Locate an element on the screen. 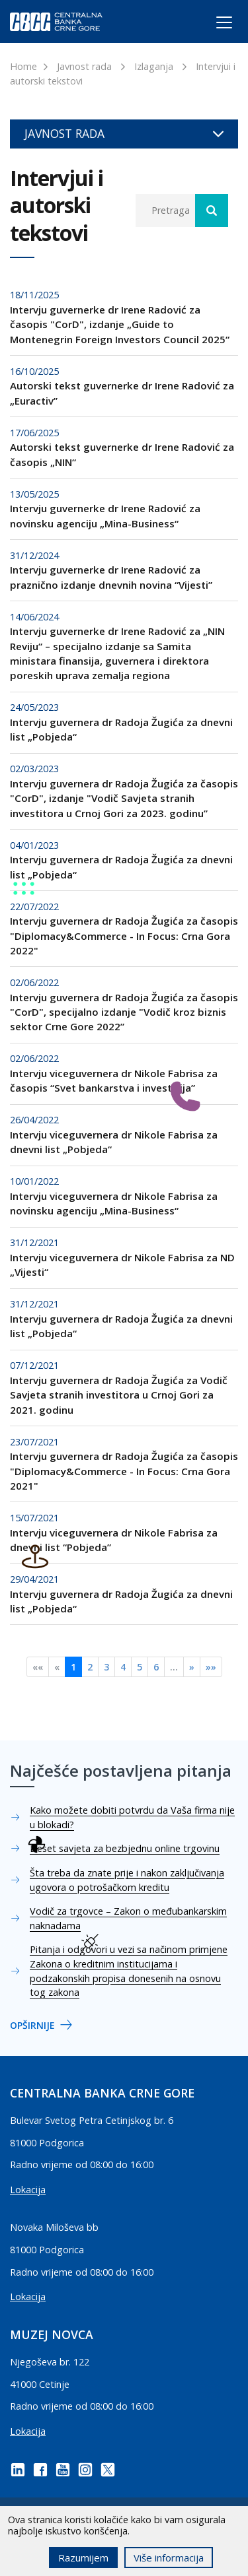  make a phone call is located at coordinates (185, 1096).